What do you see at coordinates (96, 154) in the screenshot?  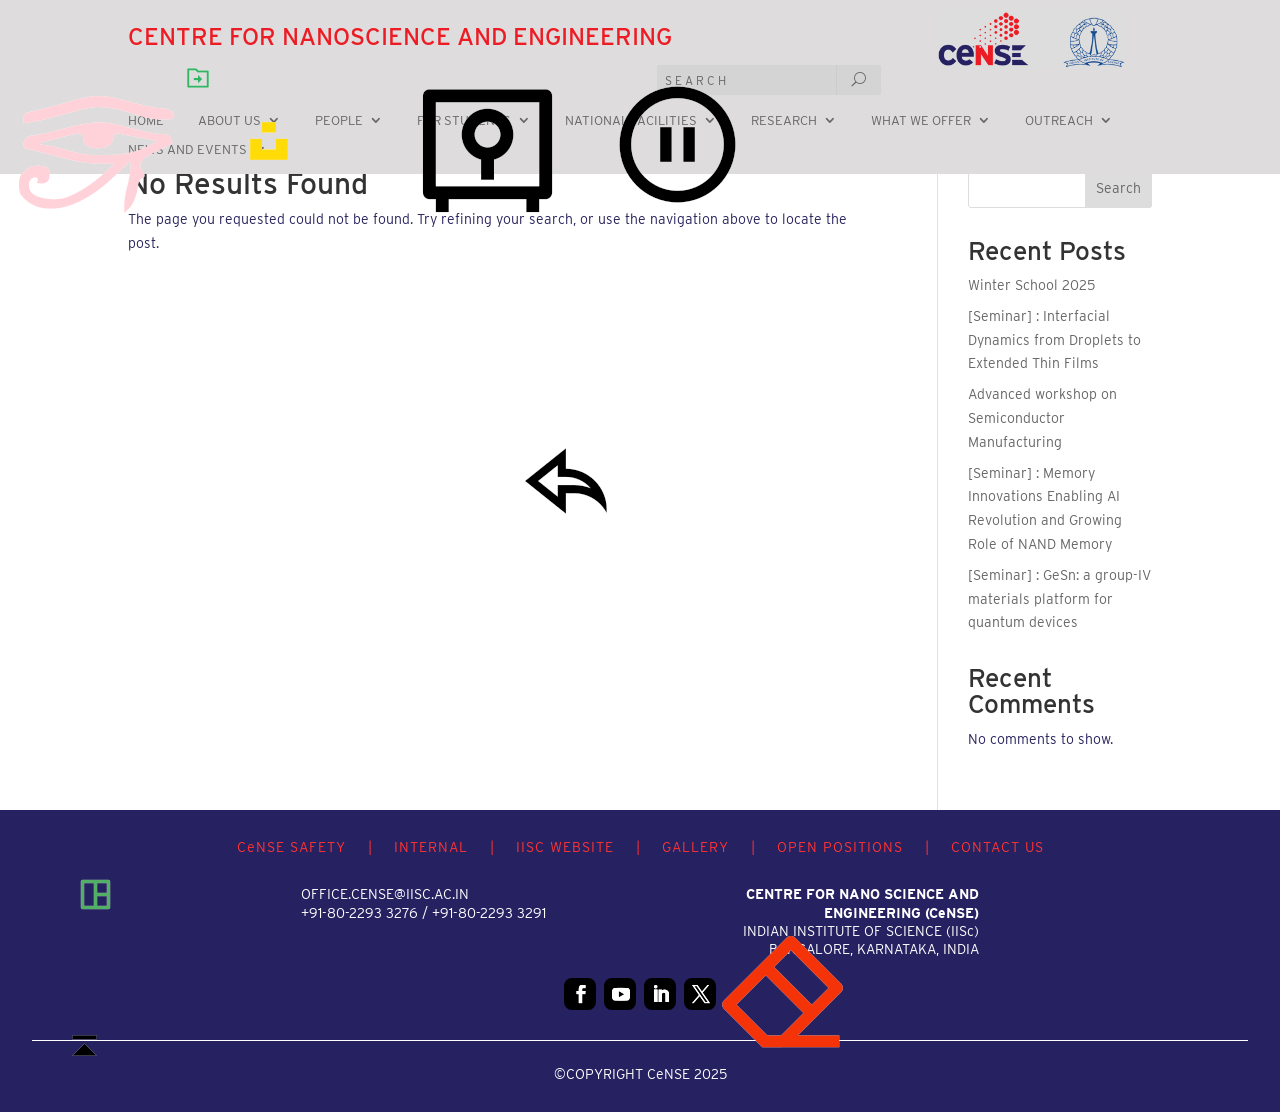 I see `sphinx documentation generator logo` at bounding box center [96, 154].